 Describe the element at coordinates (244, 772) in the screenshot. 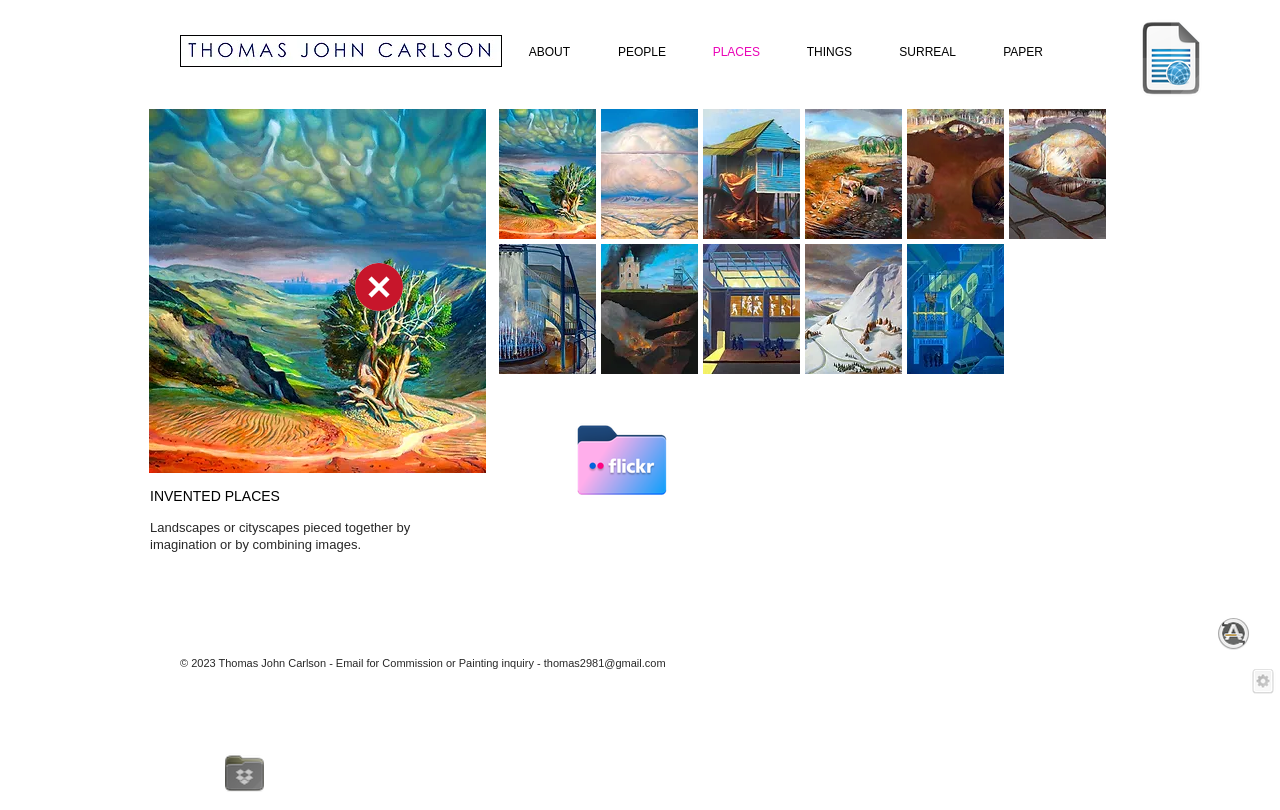

I see `open your dropbox synced folder` at that location.